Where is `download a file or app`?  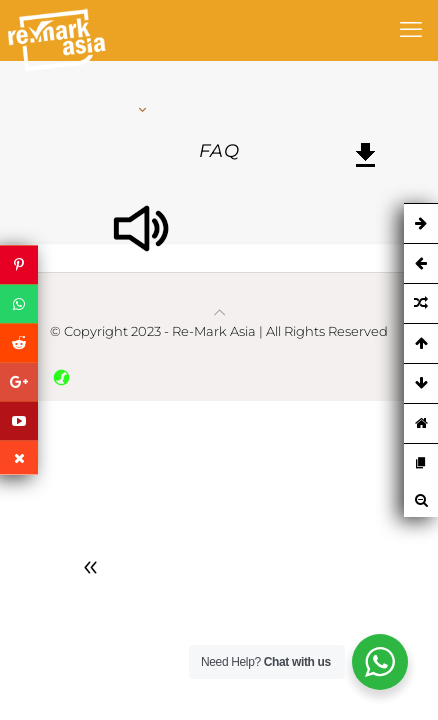
download a file or app is located at coordinates (365, 155).